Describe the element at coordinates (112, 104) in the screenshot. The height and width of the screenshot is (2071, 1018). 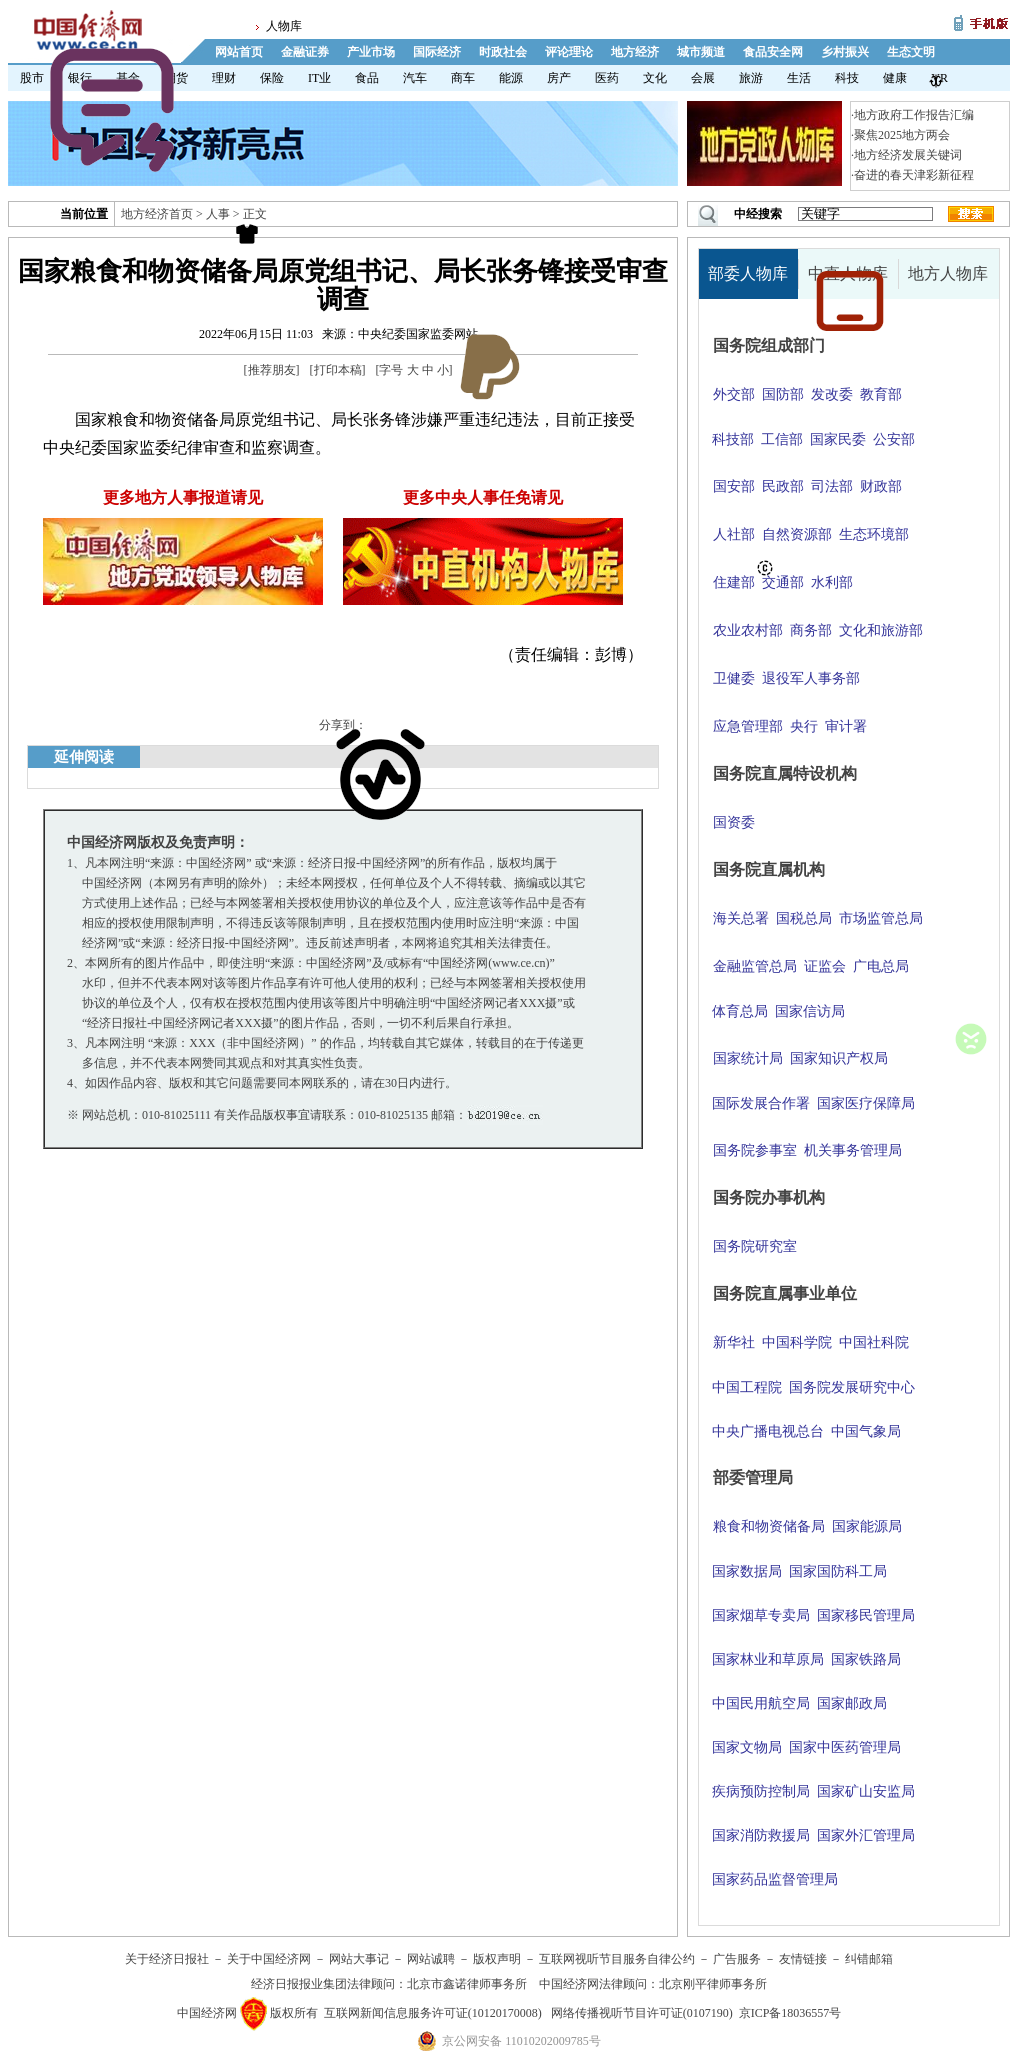
I see `send a quick reply or instant message` at that location.